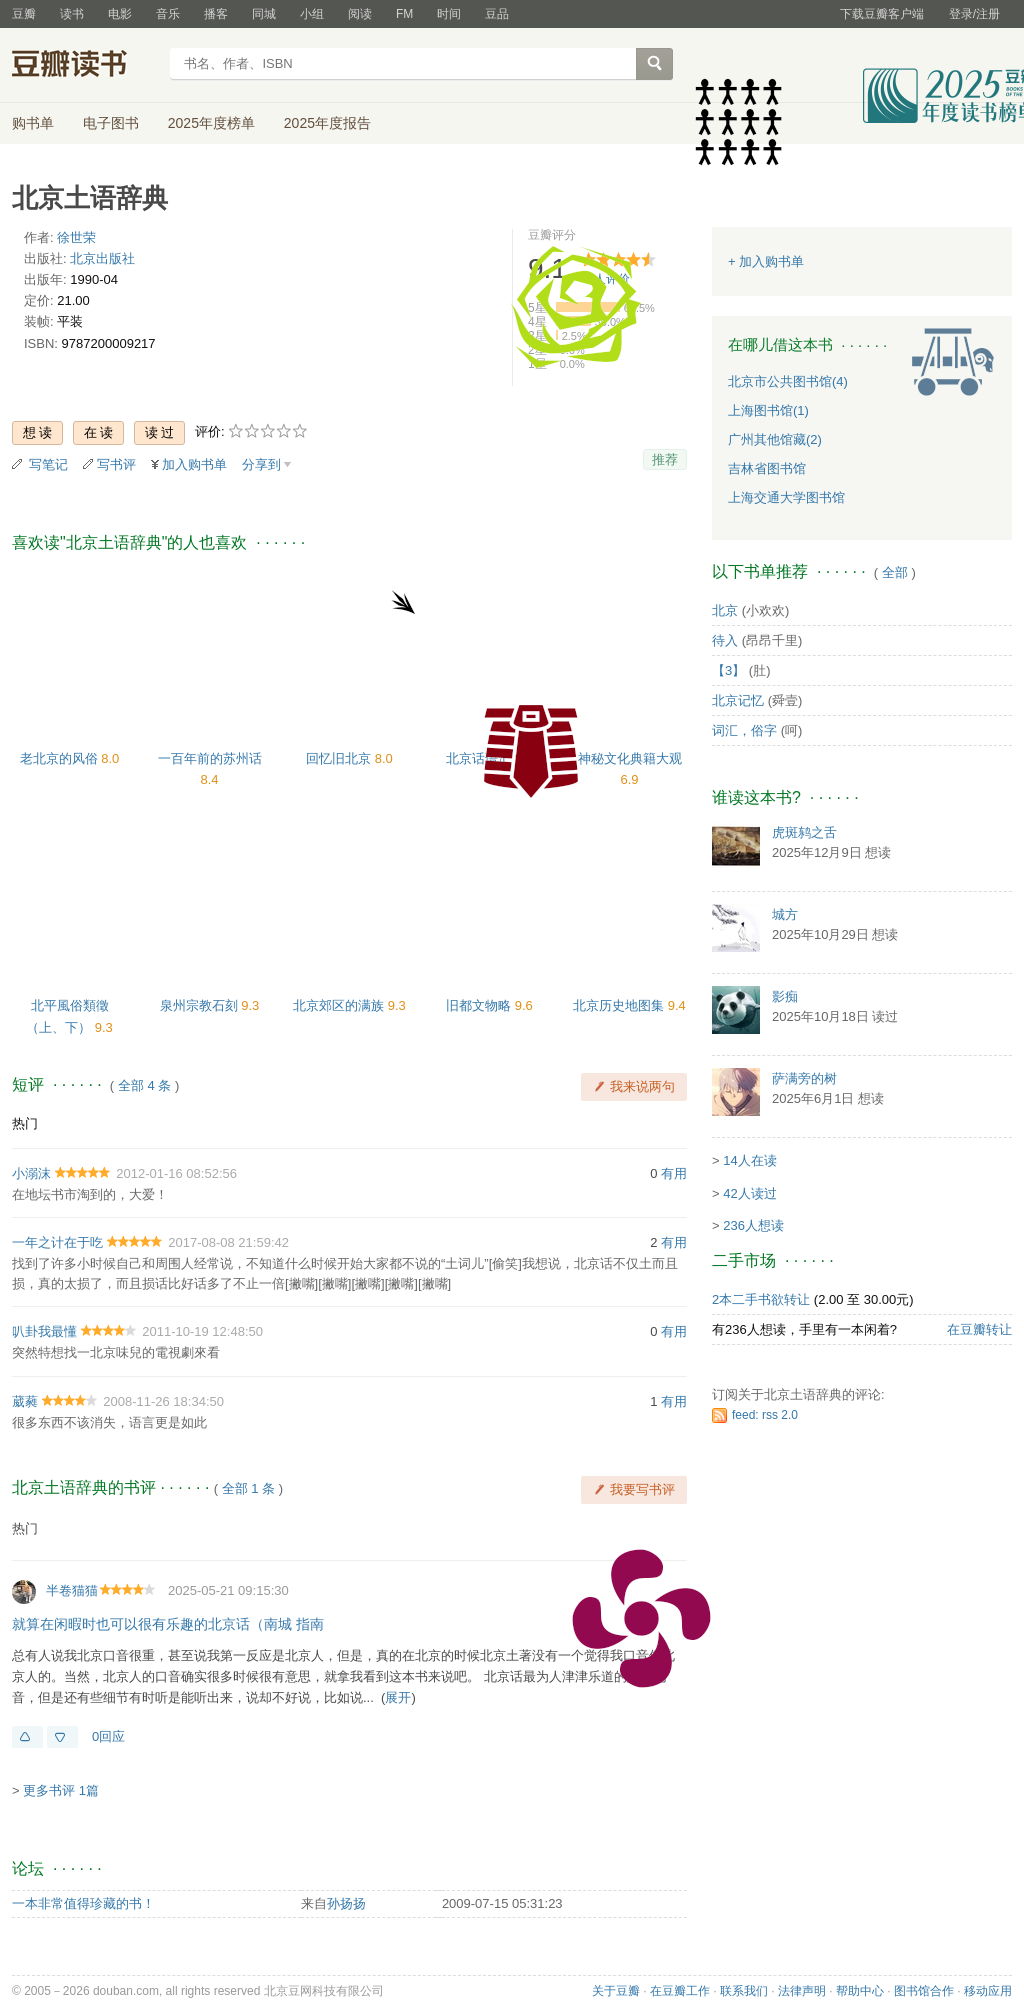  What do you see at coordinates (576, 305) in the screenshot?
I see `indicates empty state or no results found` at bounding box center [576, 305].